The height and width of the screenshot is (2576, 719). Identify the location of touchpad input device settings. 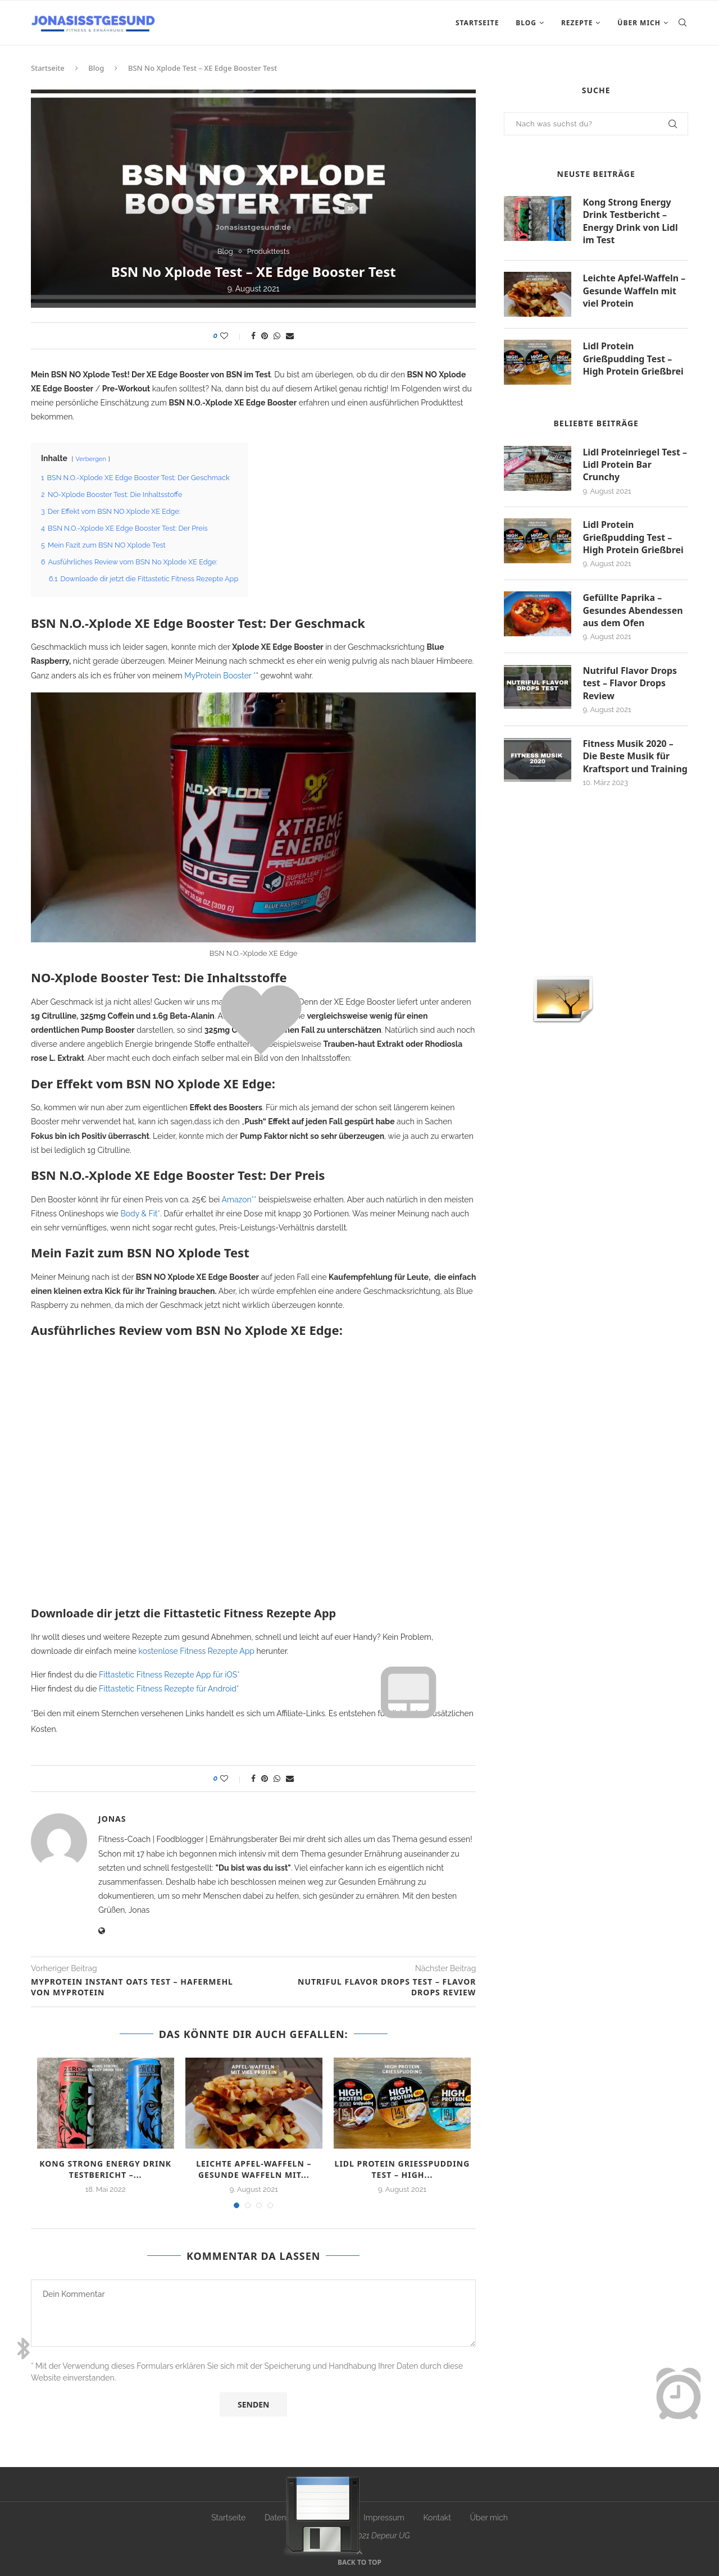
(410, 1692).